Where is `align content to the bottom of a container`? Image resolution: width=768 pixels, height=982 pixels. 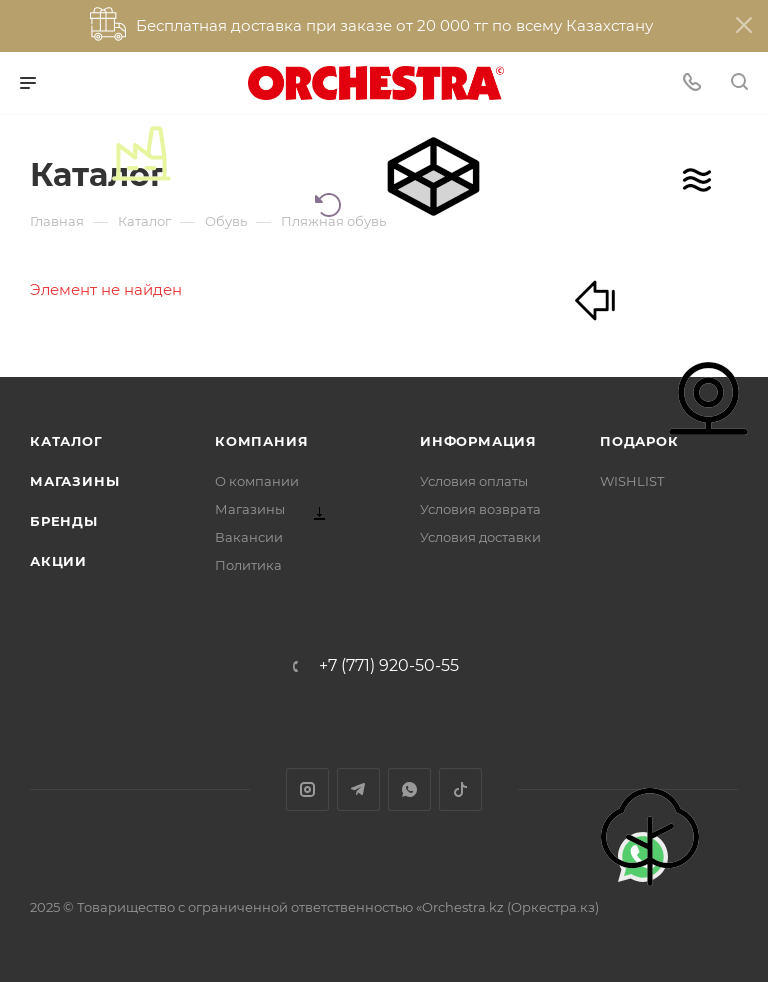
align content to the bottom of a container is located at coordinates (319, 513).